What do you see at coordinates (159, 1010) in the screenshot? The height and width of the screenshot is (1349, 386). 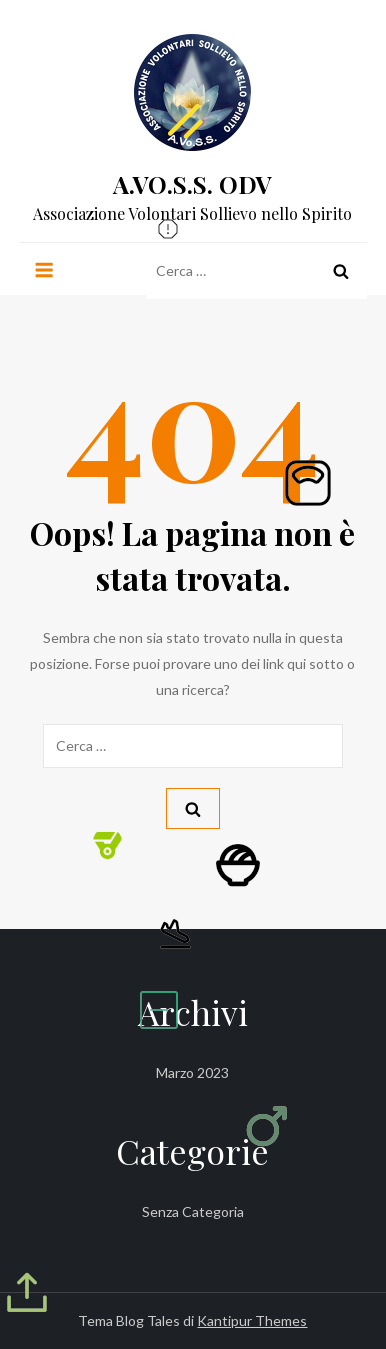 I see `remove an item from a list or collection` at bounding box center [159, 1010].